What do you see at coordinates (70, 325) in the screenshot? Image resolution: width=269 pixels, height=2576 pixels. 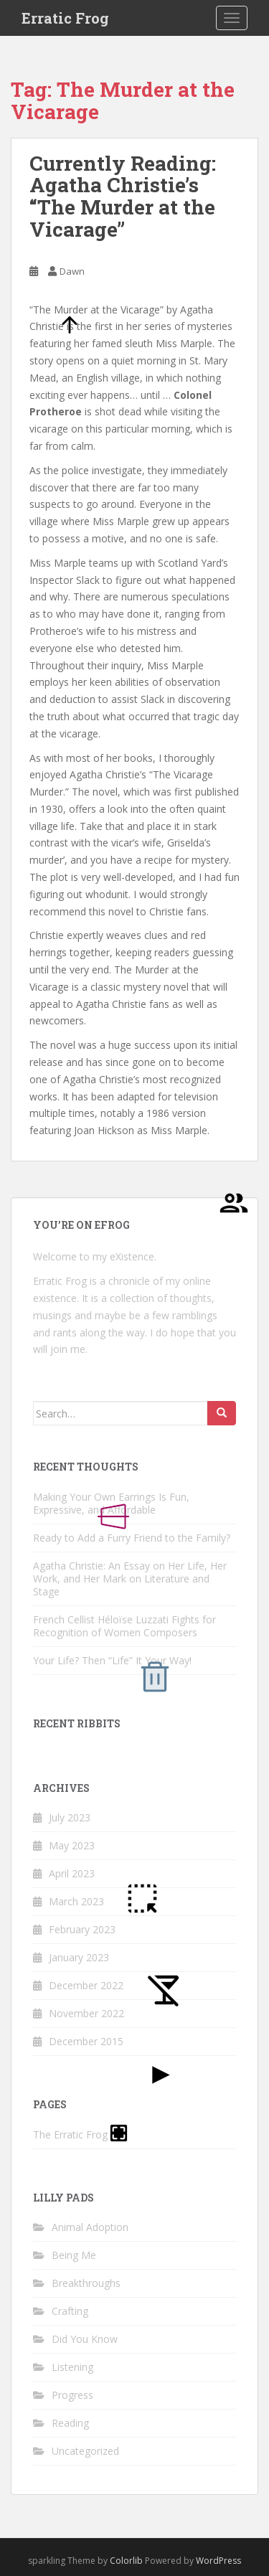 I see `move up or scroll to top` at bounding box center [70, 325].